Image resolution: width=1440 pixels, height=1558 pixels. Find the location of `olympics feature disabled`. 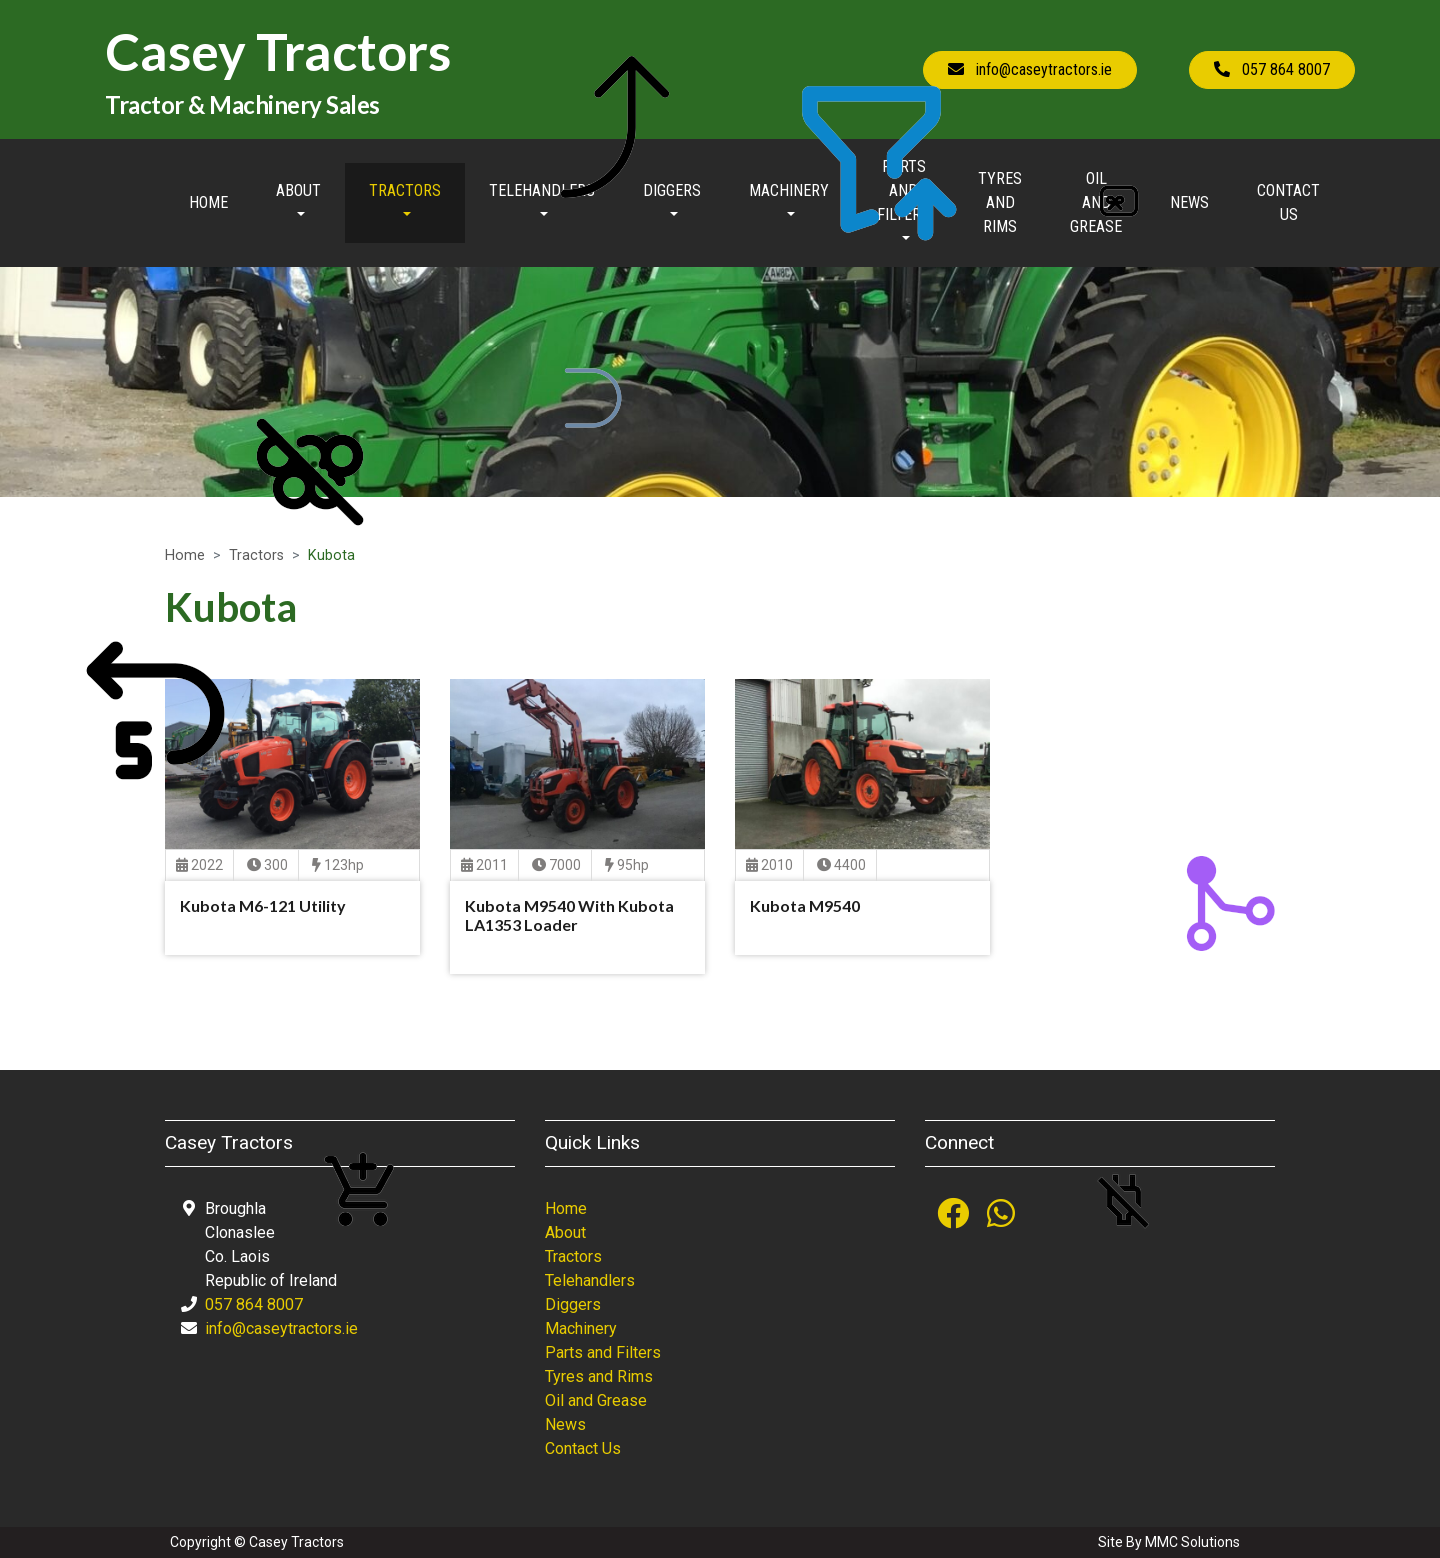

olympics feature disabled is located at coordinates (310, 472).